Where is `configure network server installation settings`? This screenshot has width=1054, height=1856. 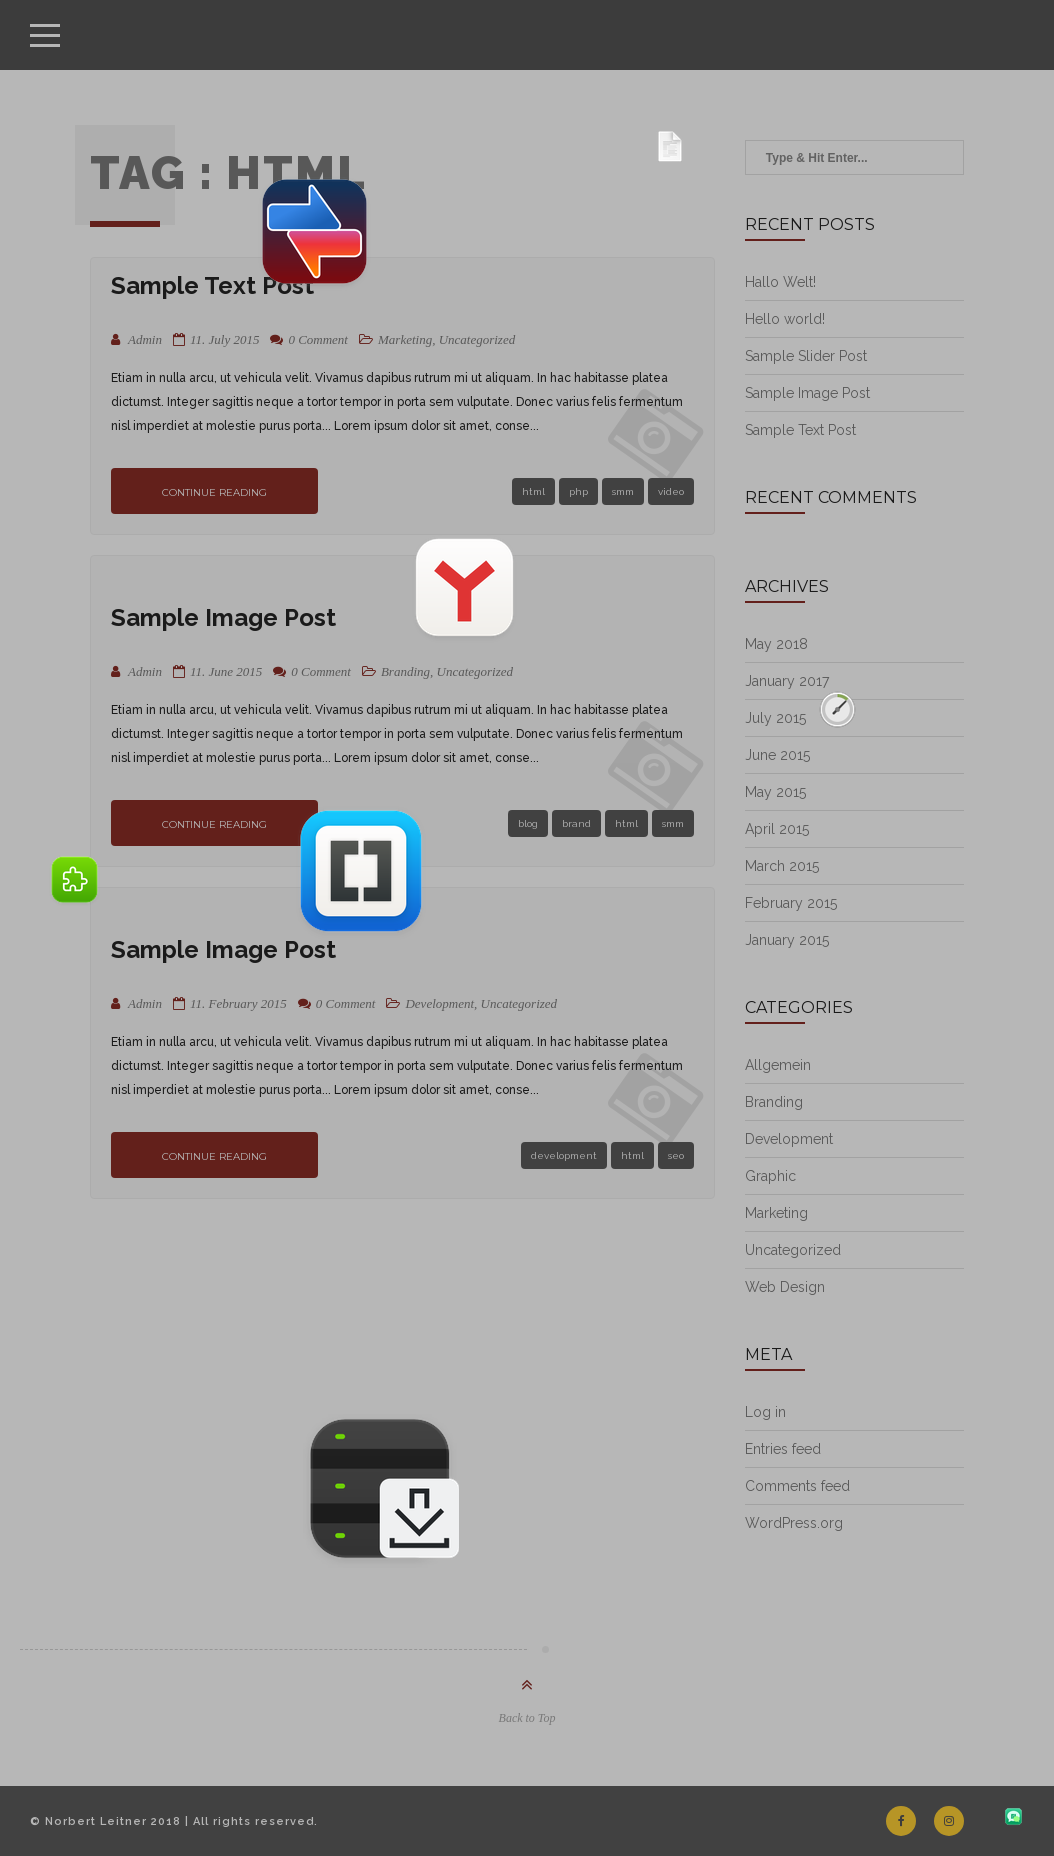 configure network server installation settings is located at coordinates (381, 1491).